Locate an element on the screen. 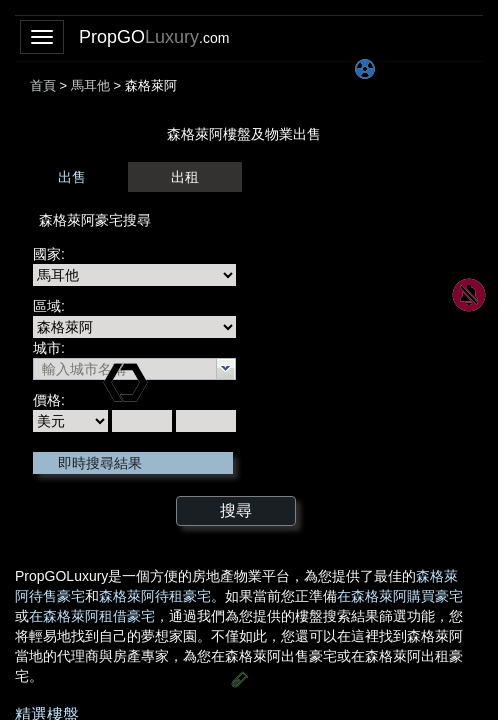  indicates hazardous or radioactive content warning is located at coordinates (365, 69).